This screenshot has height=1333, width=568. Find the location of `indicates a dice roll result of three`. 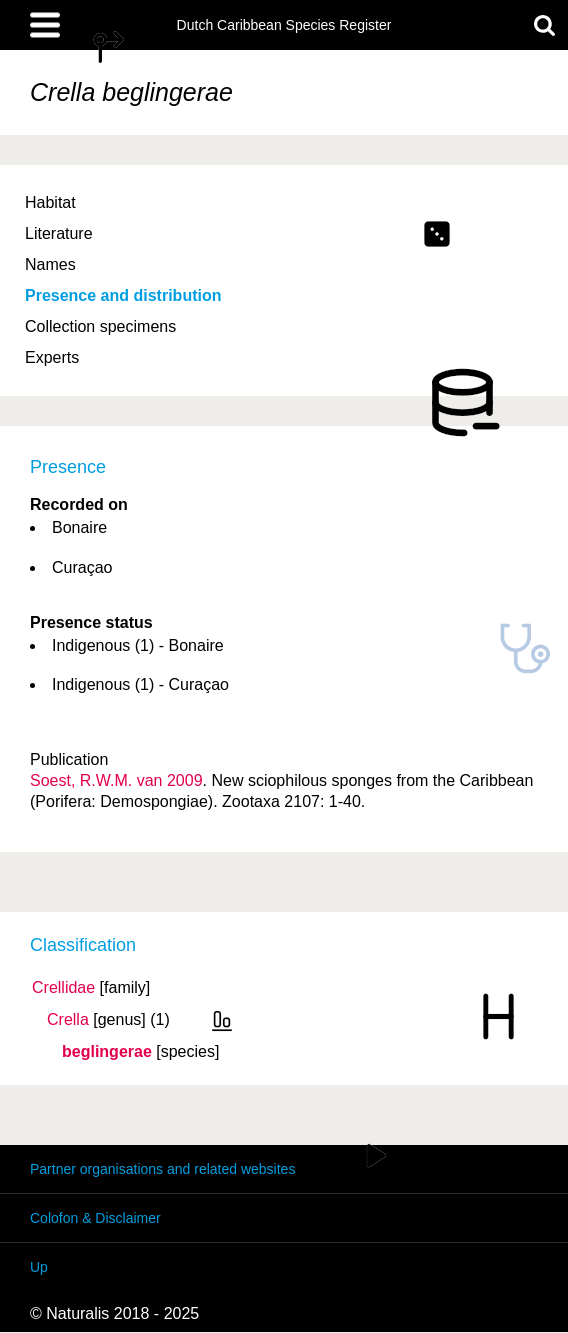

indicates a dice roll result of three is located at coordinates (437, 234).